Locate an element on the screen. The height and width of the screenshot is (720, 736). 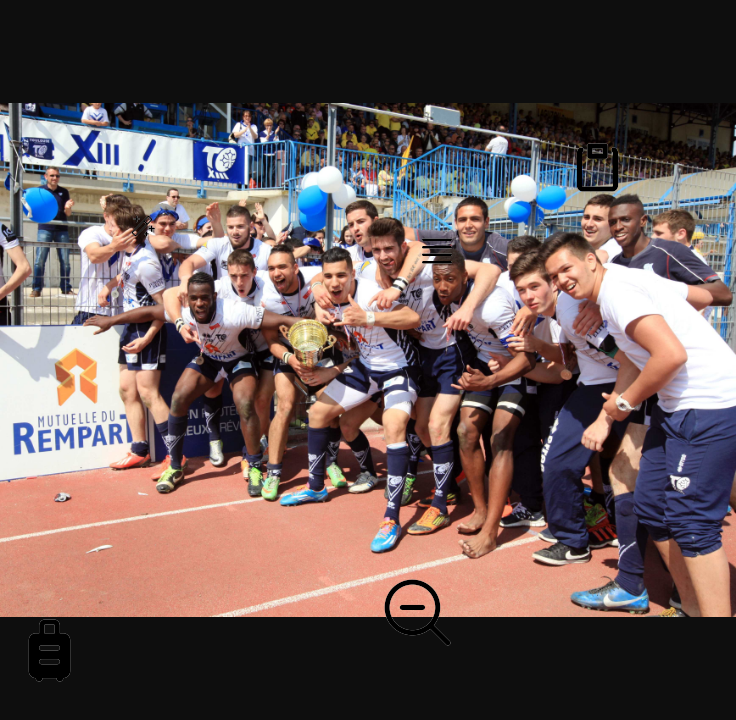
paste copied content from clipboard is located at coordinates (597, 167).